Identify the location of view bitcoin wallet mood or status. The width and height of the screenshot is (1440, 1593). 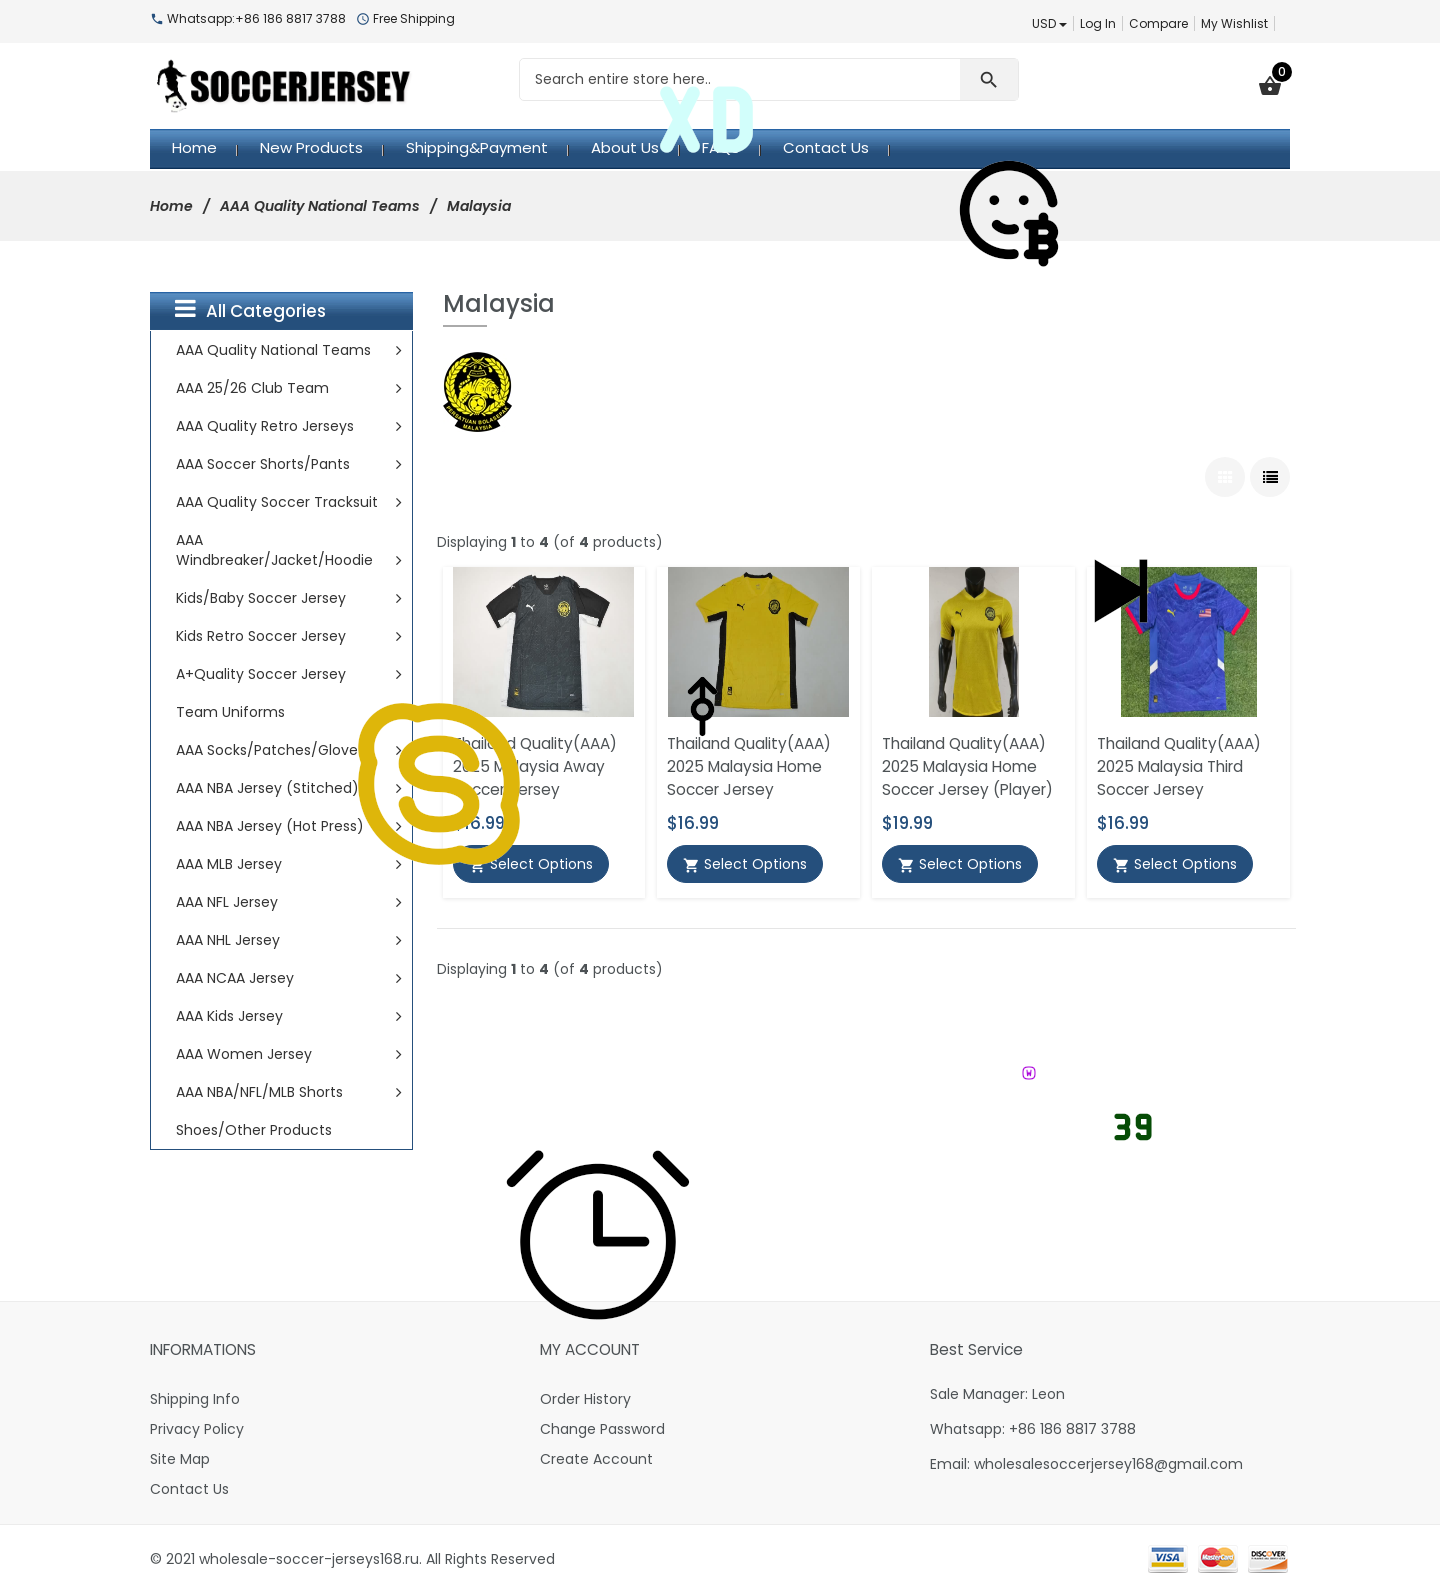
(1009, 210).